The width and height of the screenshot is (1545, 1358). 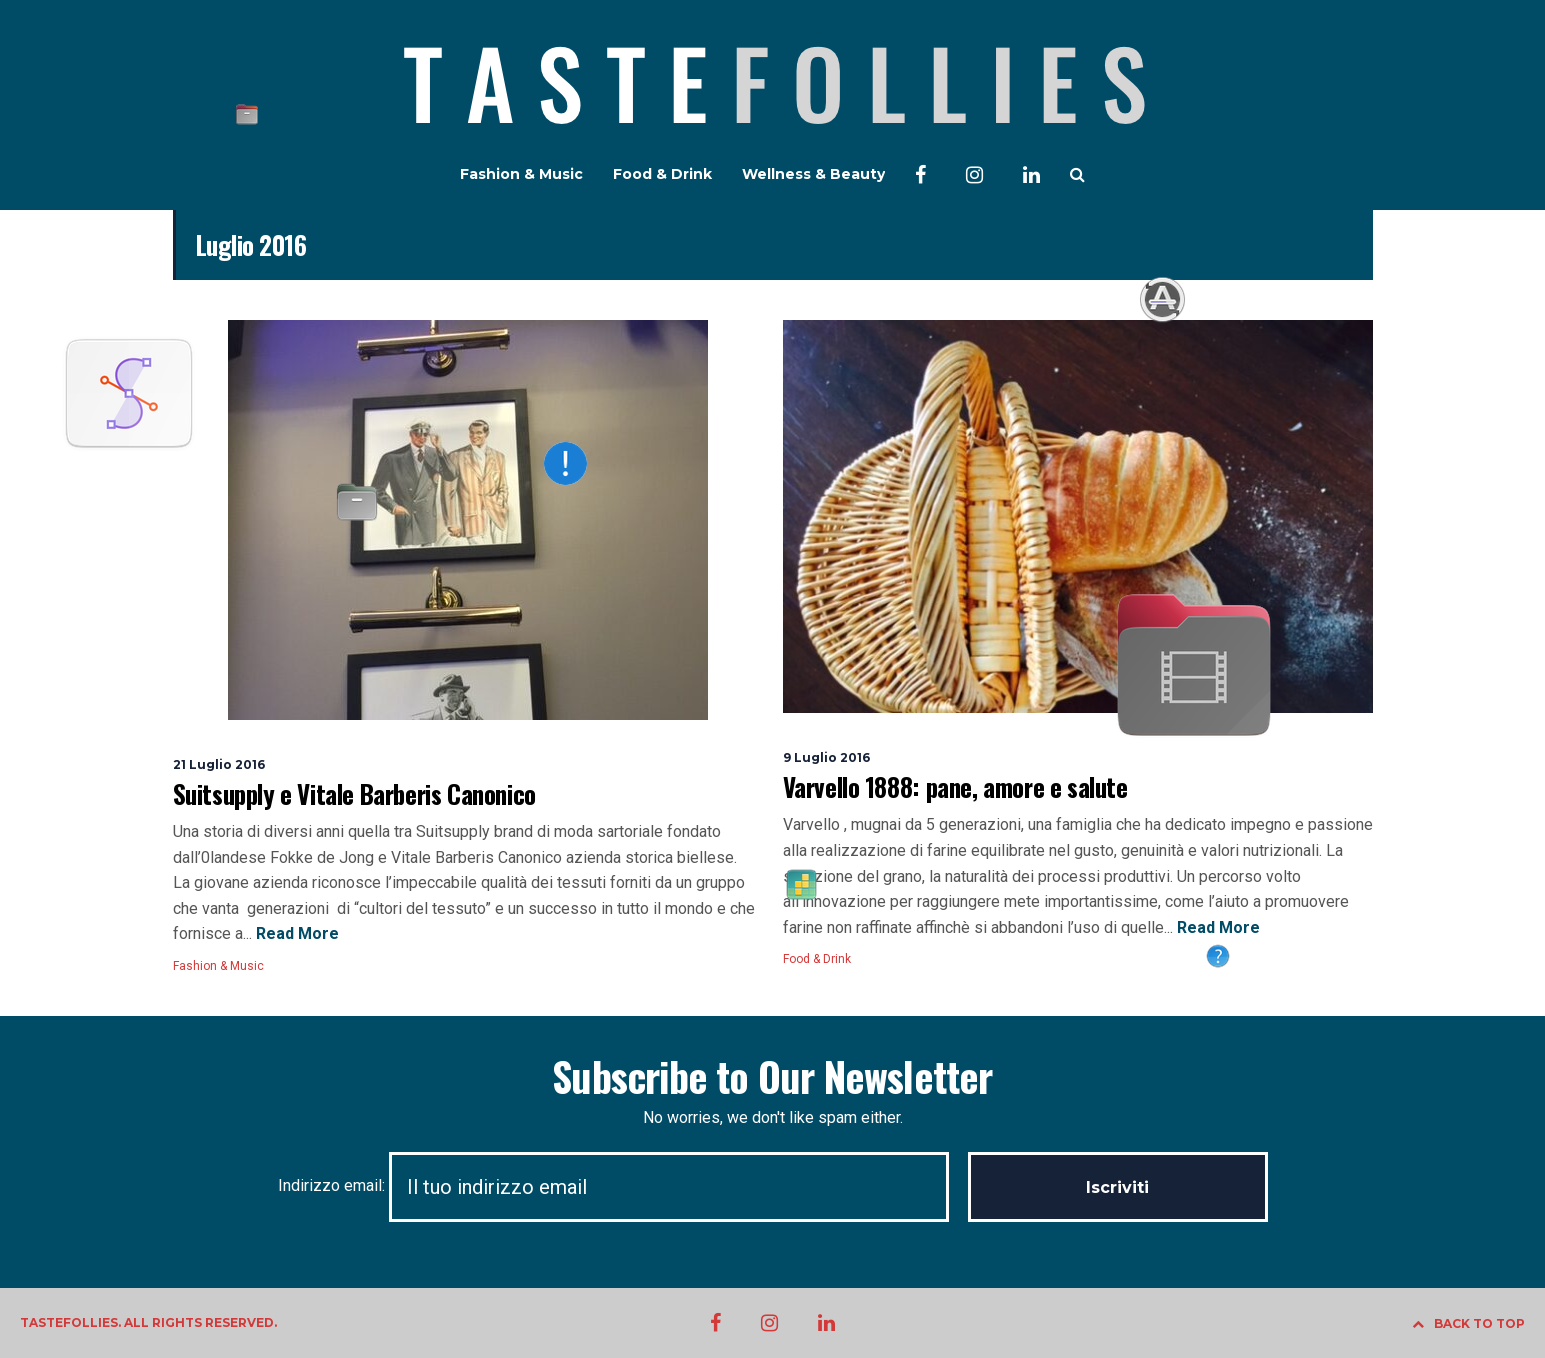 What do you see at coordinates (357, 502) in the screenshot?
I see `open the file manager application` at bounding box center [357, 502].